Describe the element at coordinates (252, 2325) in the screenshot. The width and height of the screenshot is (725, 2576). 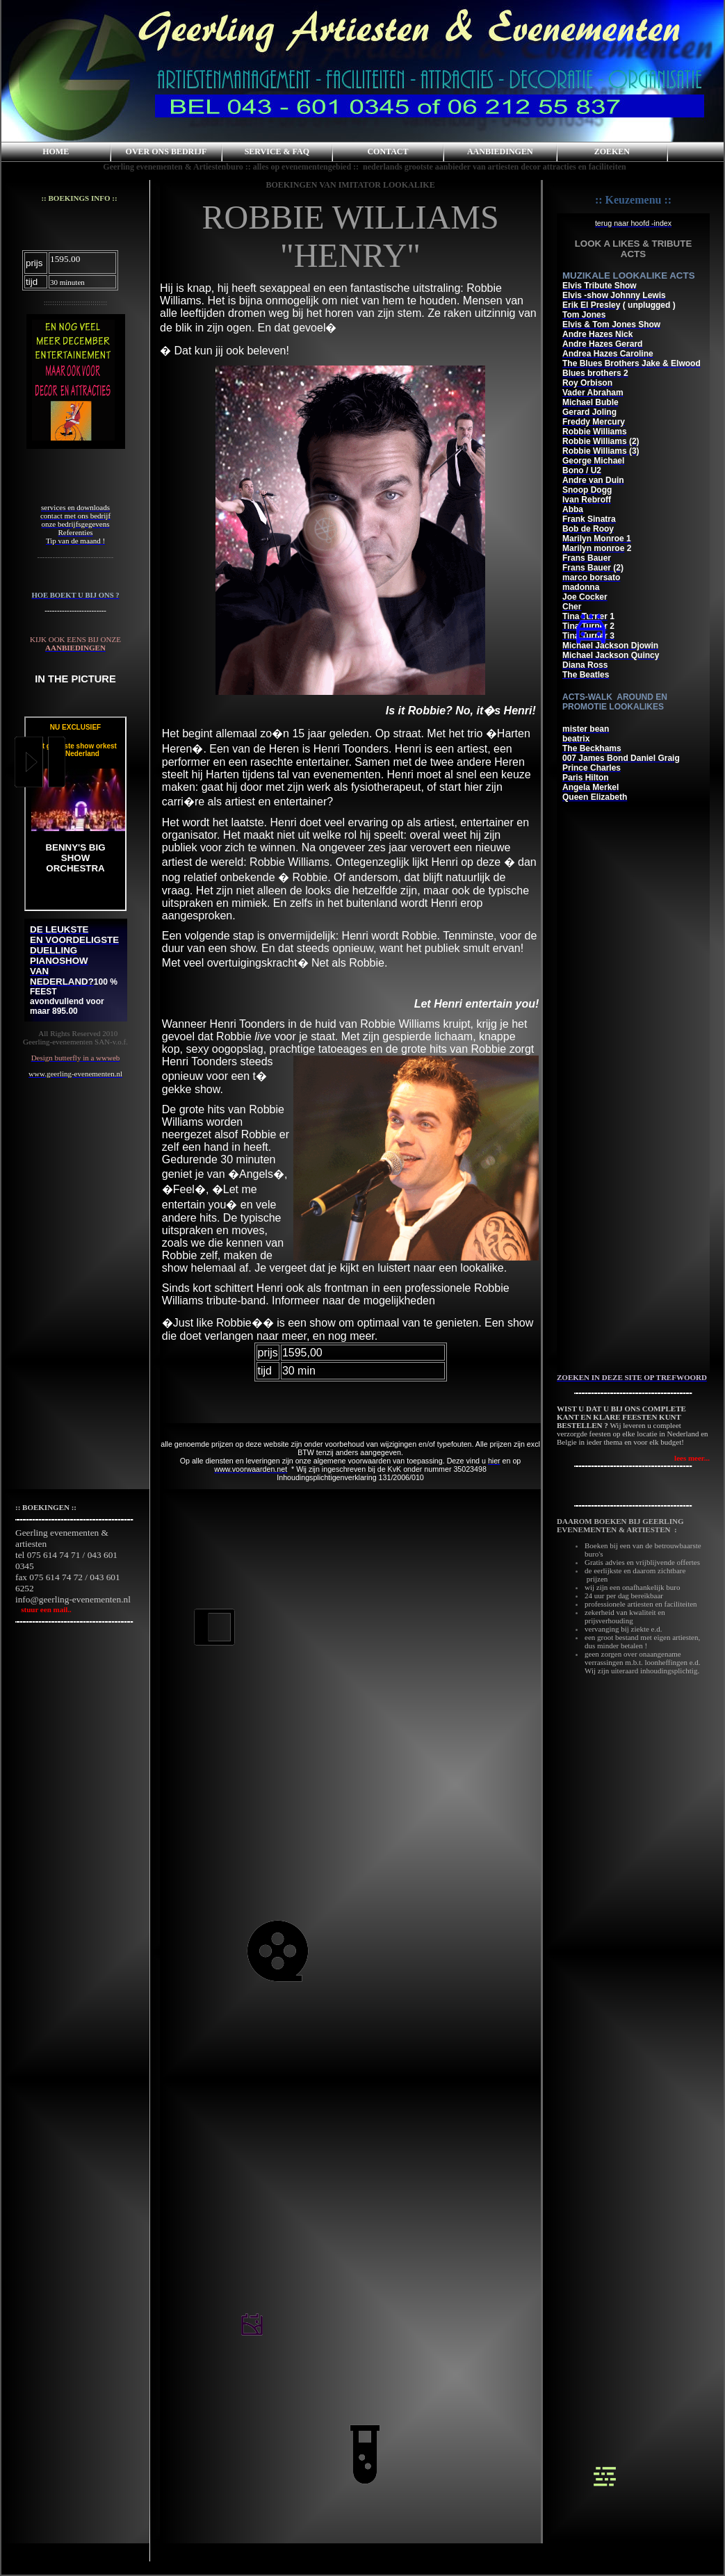
I see `view photo gallery` at that location.